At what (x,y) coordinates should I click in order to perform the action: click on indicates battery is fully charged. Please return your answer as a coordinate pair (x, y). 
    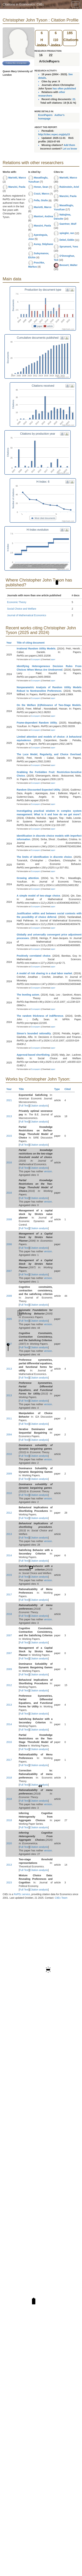
    Looking at the image, I should click on (34, 2301).